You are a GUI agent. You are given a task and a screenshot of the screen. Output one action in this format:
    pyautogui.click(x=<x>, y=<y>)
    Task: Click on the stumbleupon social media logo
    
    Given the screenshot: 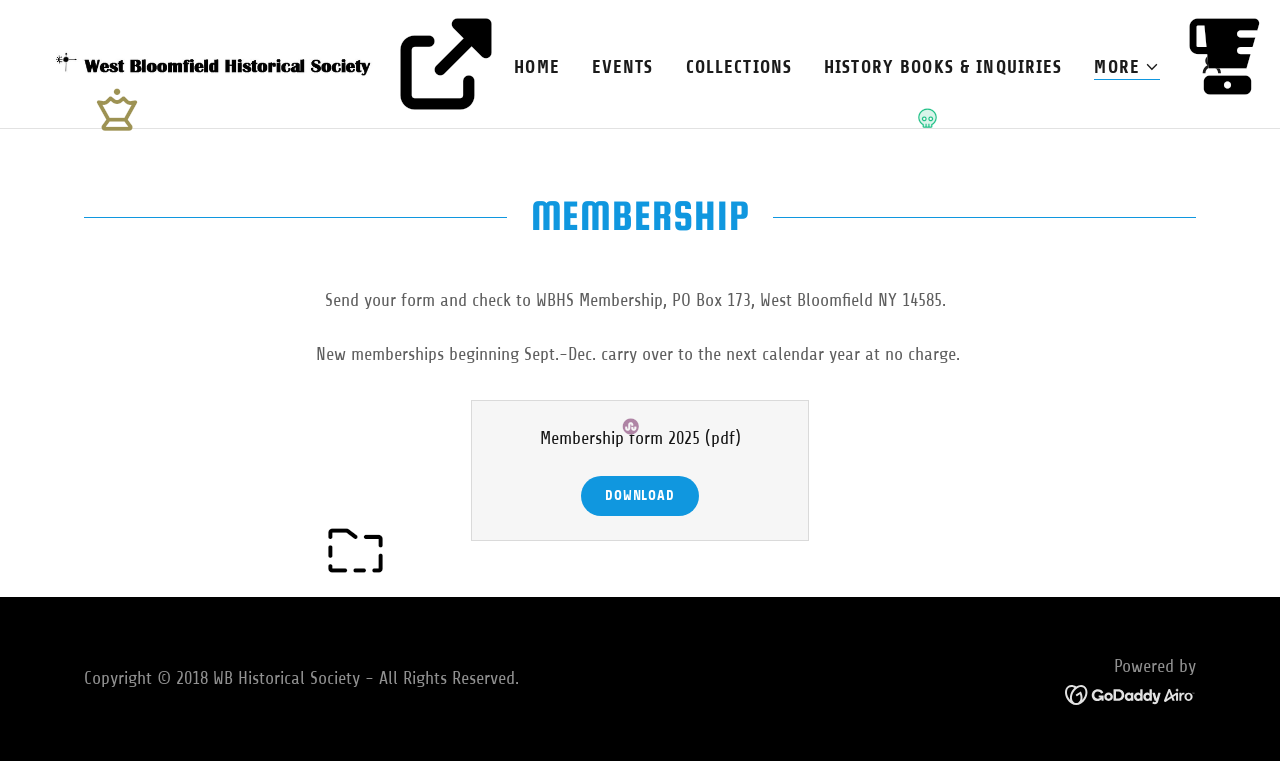 What is the action you would take?
    pyautogui.click(x=630, y=426)
    